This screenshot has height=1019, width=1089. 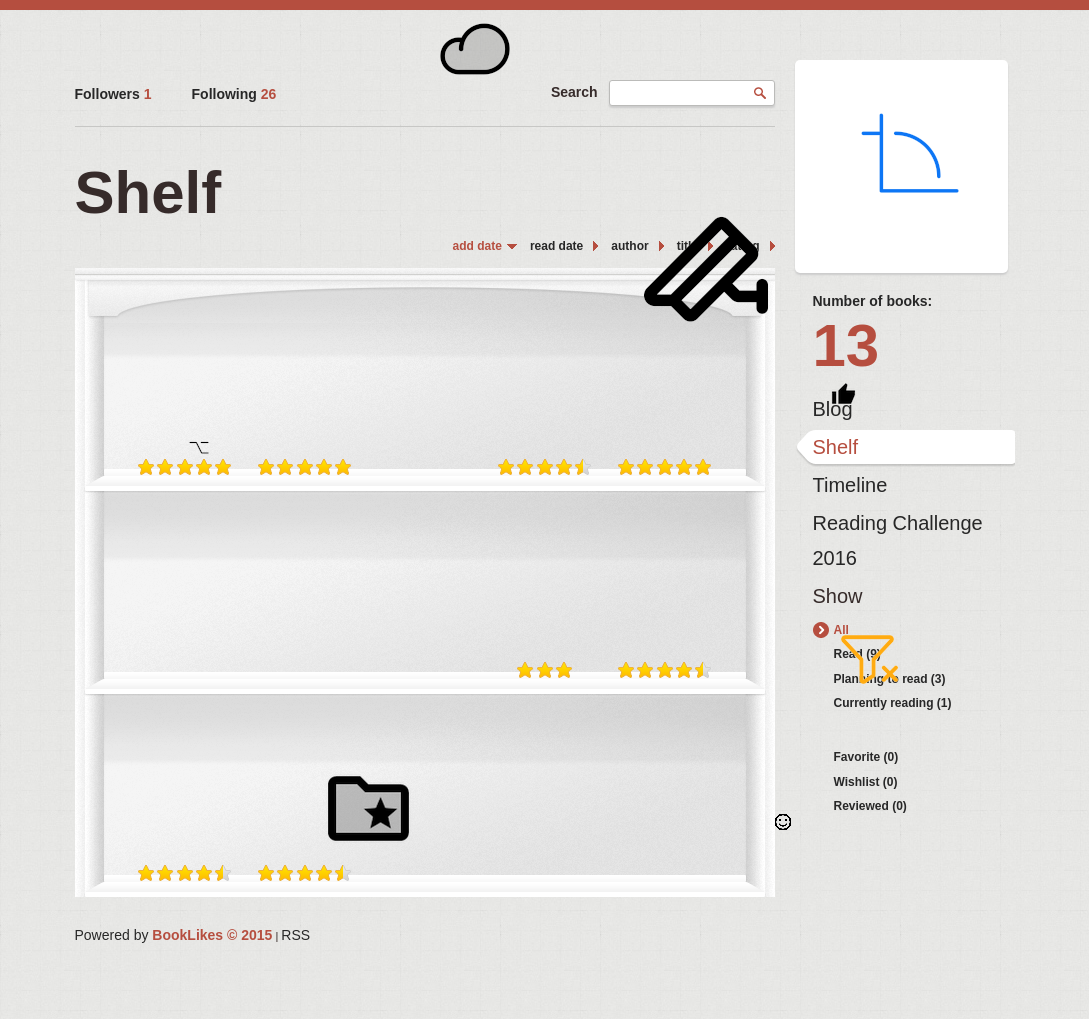 I want to click on measure or adjust angle in a design tool, so click(x=906, y=158).